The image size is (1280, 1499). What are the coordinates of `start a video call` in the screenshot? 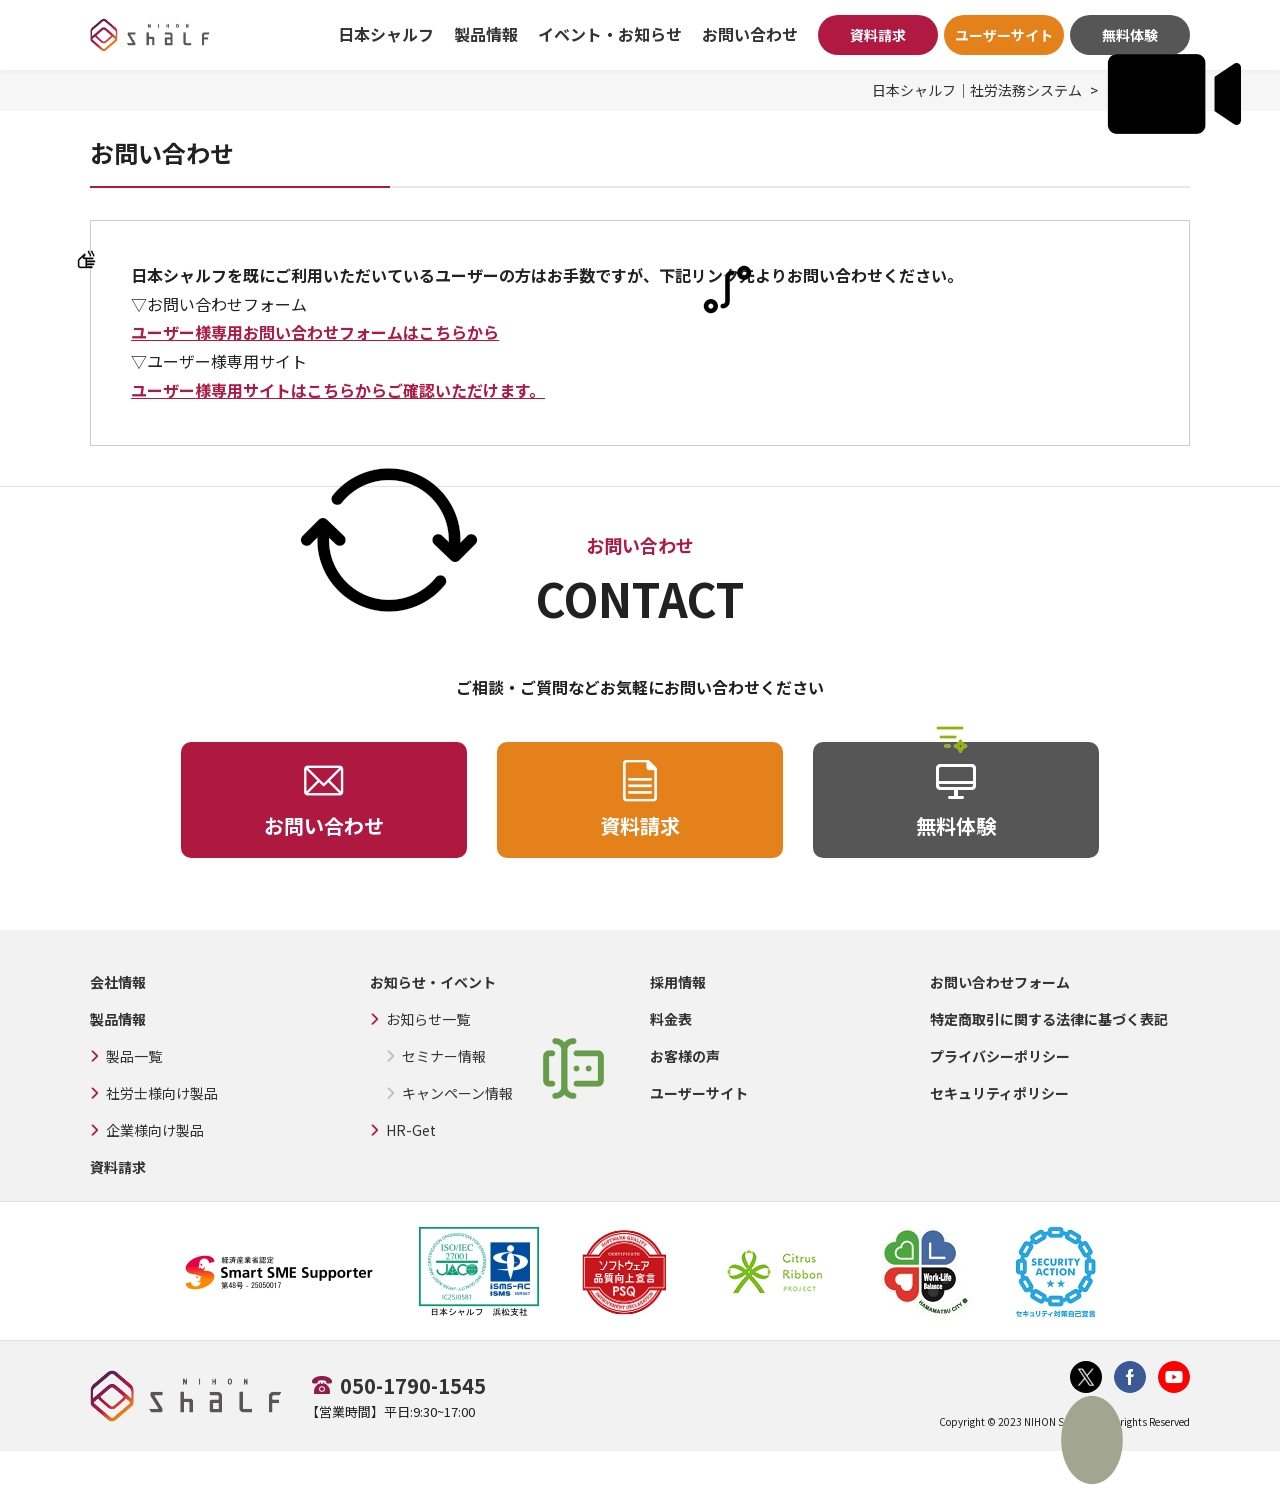 It's located at (1170, 94).